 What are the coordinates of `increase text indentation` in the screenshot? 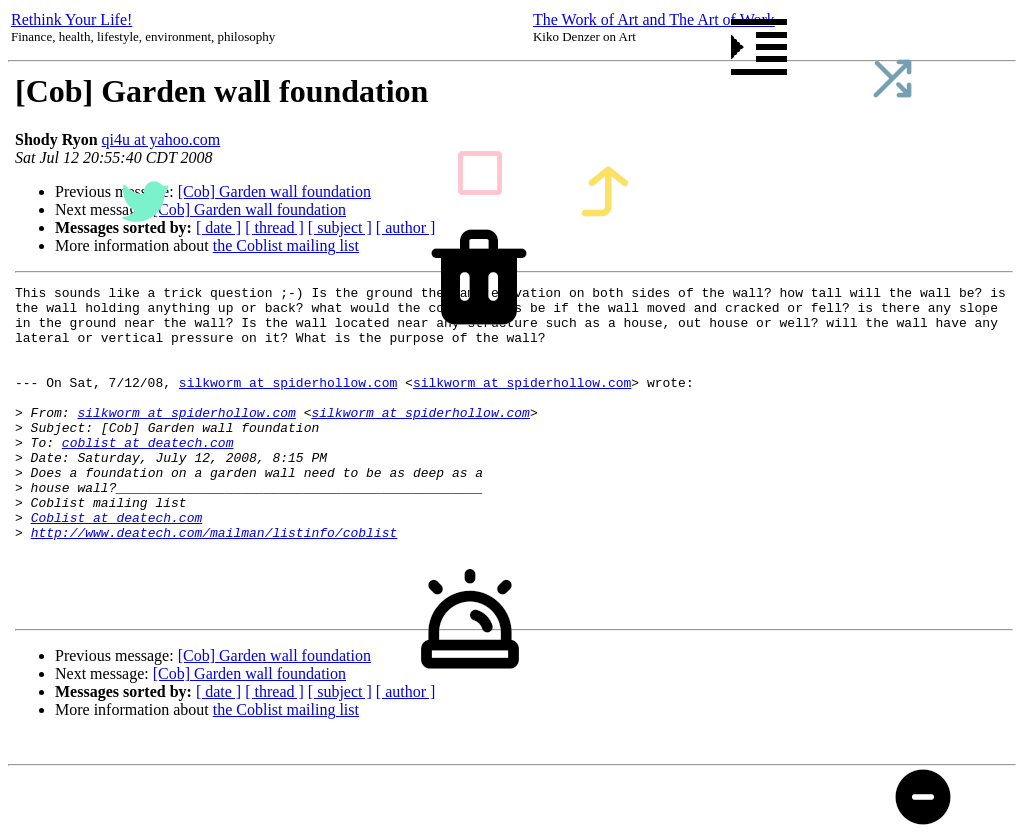 It's located at (759, 47).